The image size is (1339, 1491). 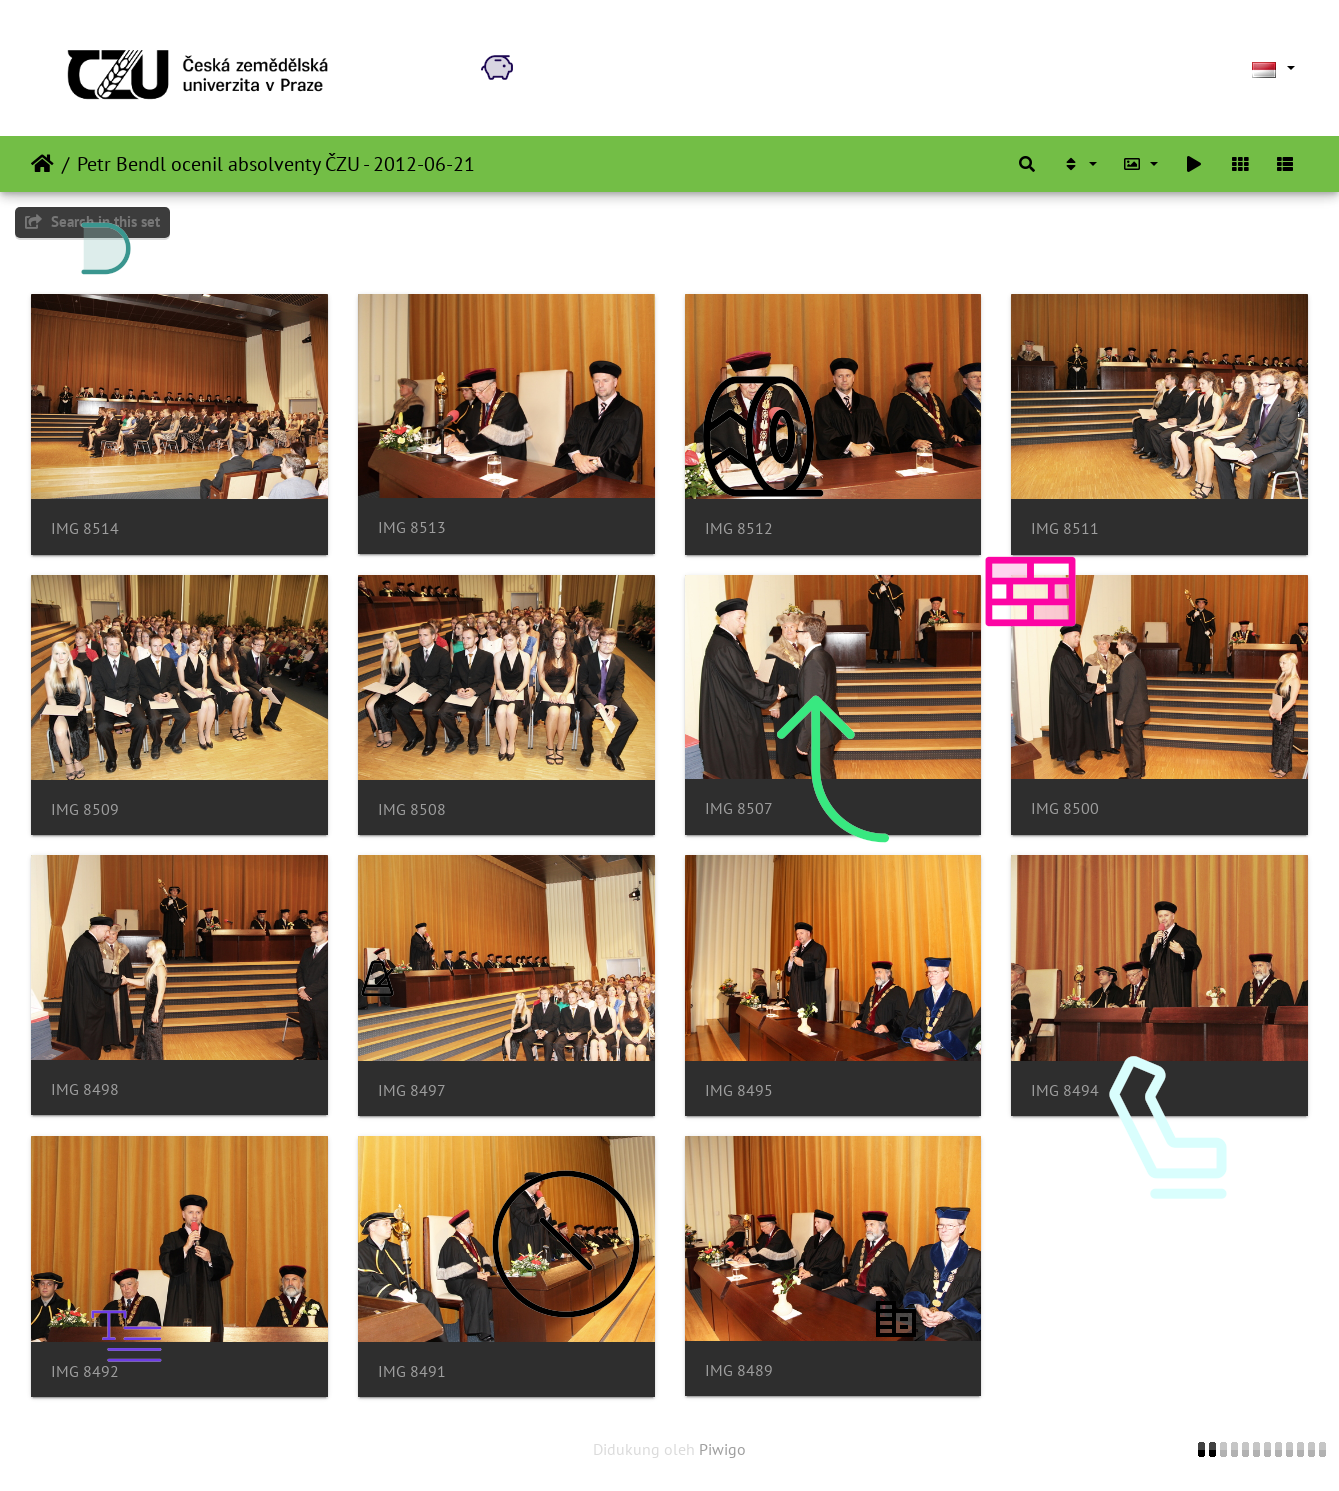 I want to click on select a seat for your reservation, so click(x=1165, y=1127).